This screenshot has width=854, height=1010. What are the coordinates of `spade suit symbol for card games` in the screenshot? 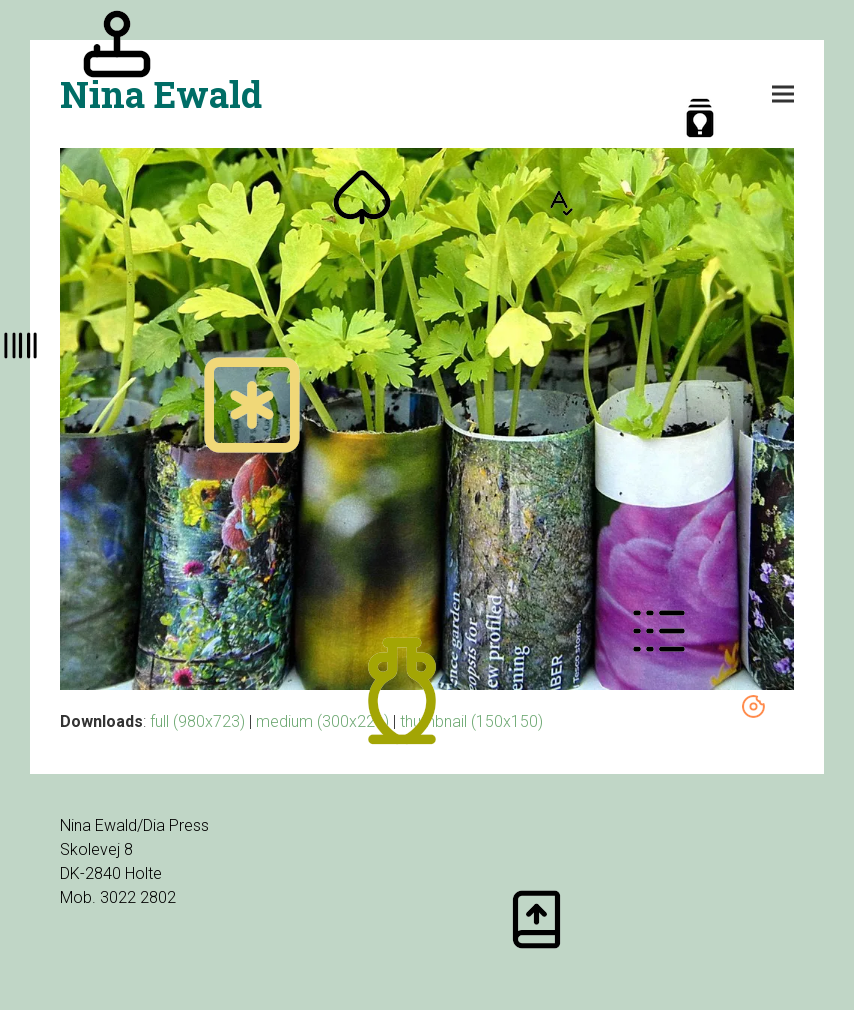 It's located at (362, 196).